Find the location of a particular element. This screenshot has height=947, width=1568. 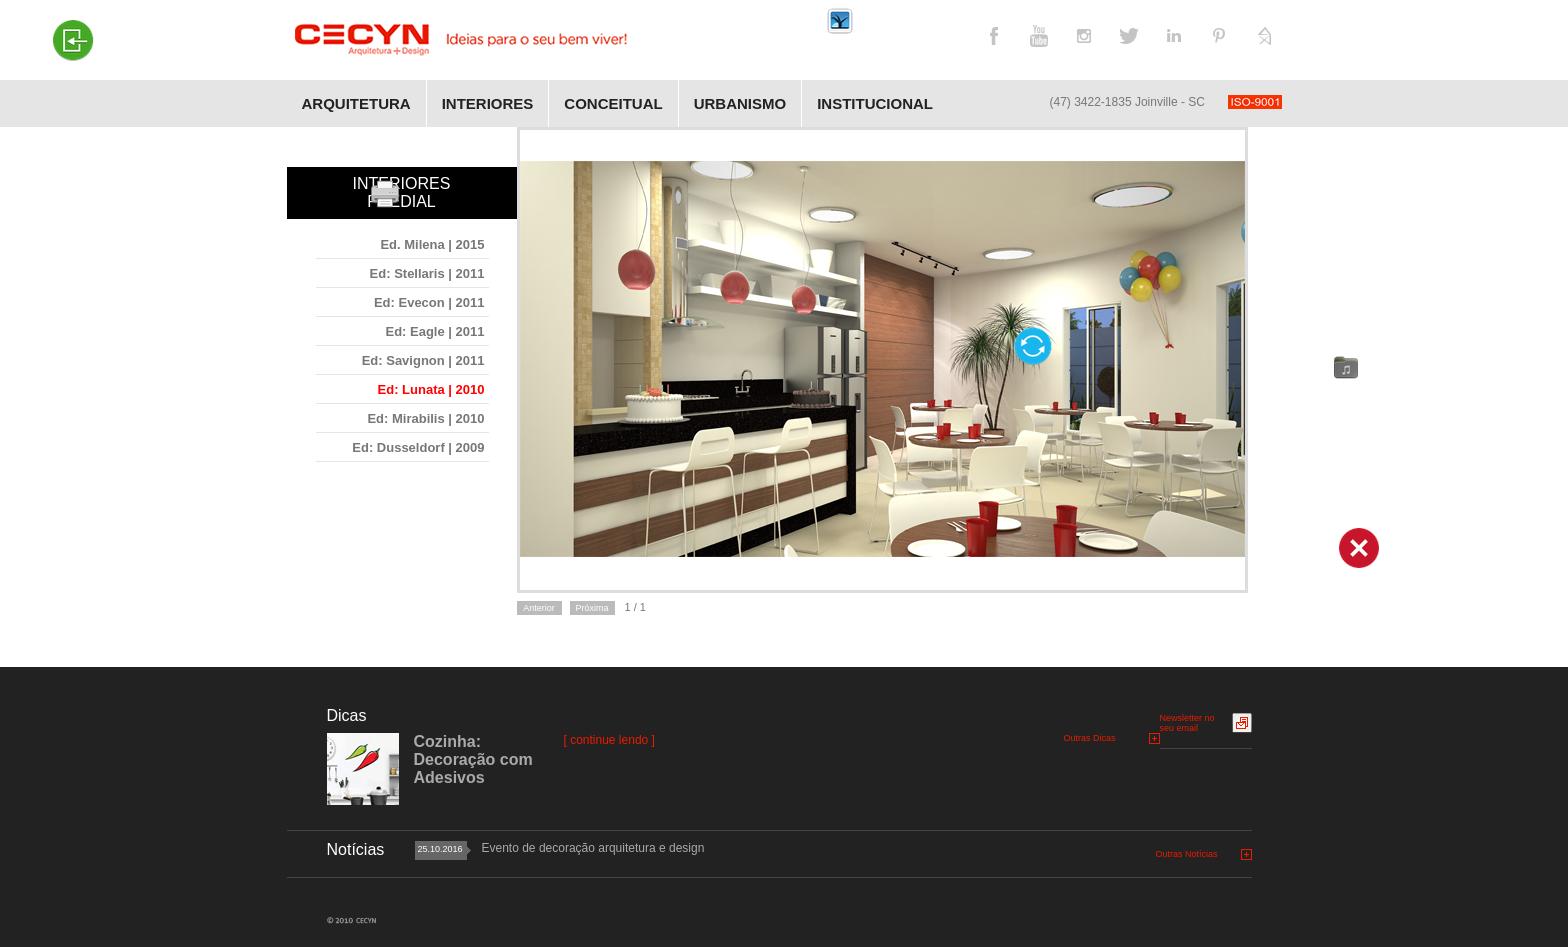

open your music folder is located at coordinates (1346, 367).